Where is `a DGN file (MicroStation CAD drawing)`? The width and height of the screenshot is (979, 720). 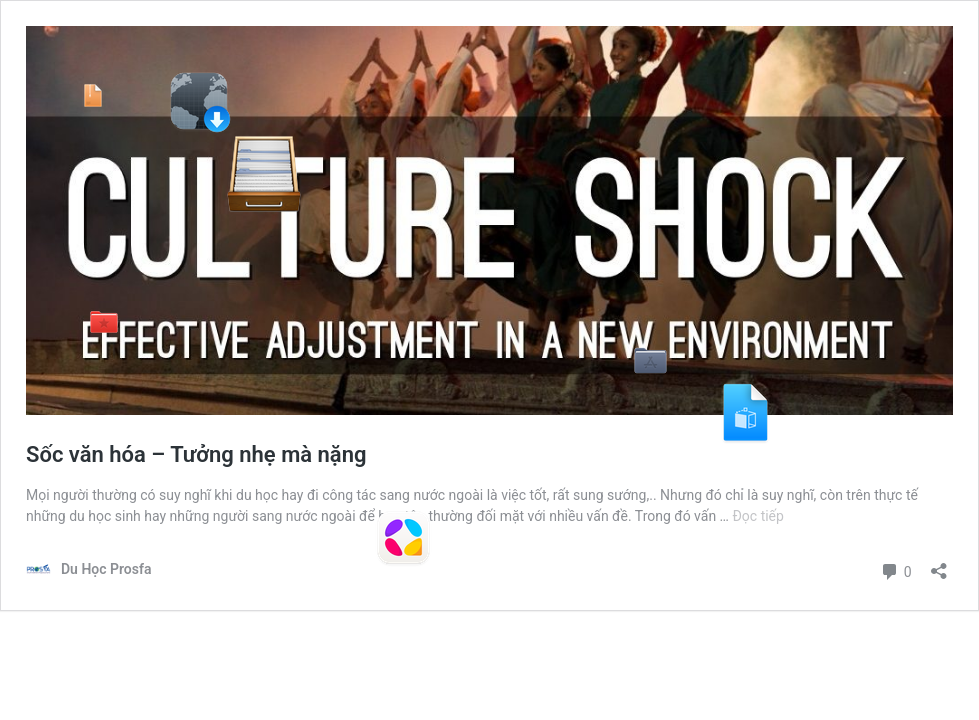
a DGN file (MicroStation CAD drawing) is located at coordinates (745, 413).